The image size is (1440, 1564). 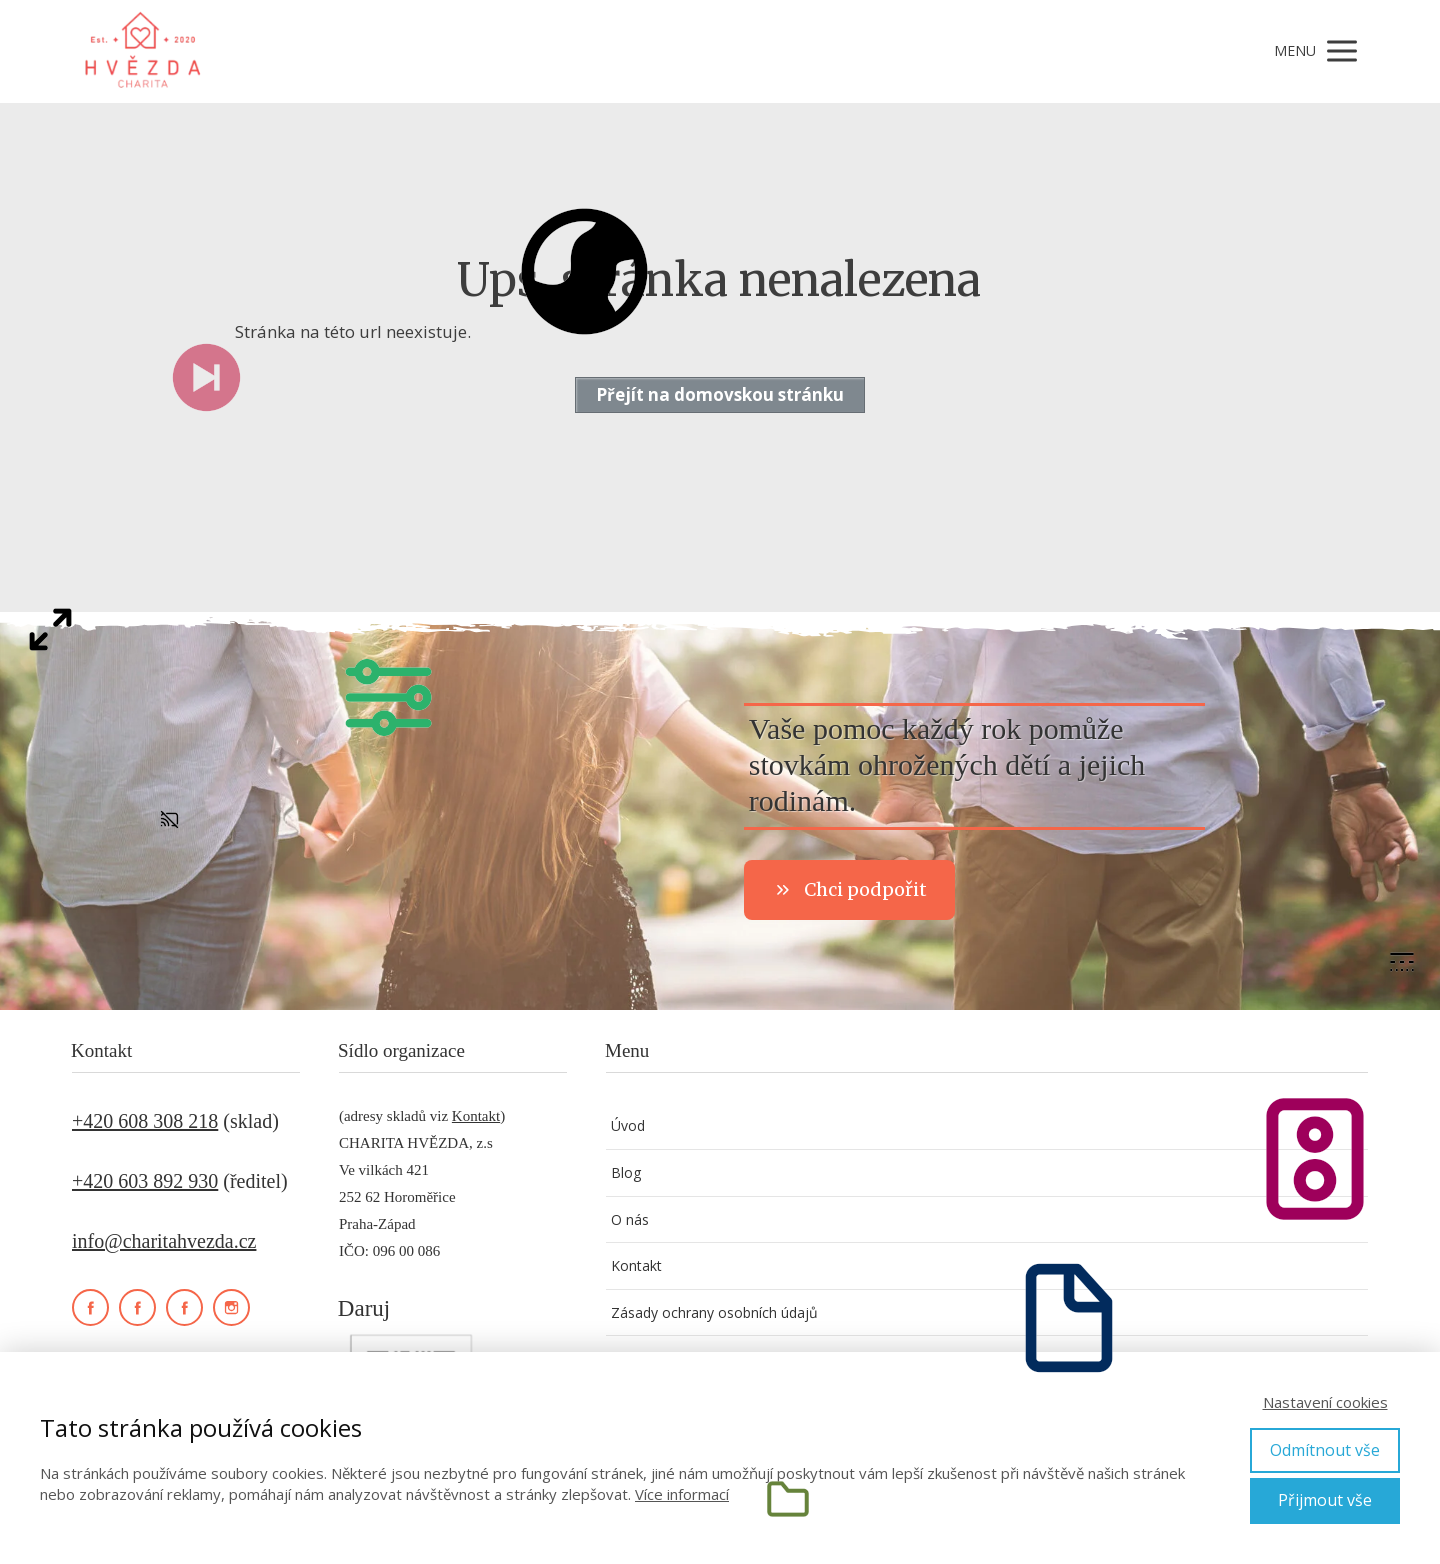 I want to click on select border line style, so click(x=1402, y=962).